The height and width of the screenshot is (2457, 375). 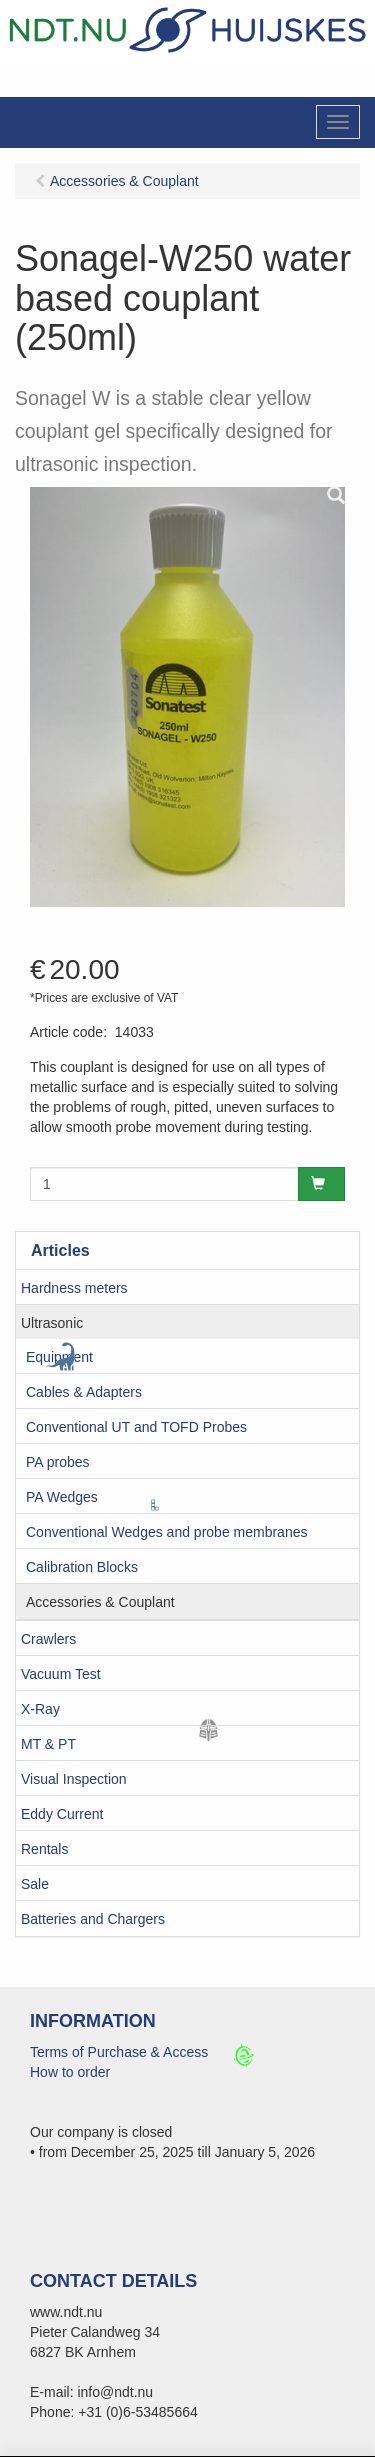 What do you see at coordinates (60, 1356) in the screenshot?
I see `dinosaur category or prehistoric theme indicator` at bounding box center [60, 1356].